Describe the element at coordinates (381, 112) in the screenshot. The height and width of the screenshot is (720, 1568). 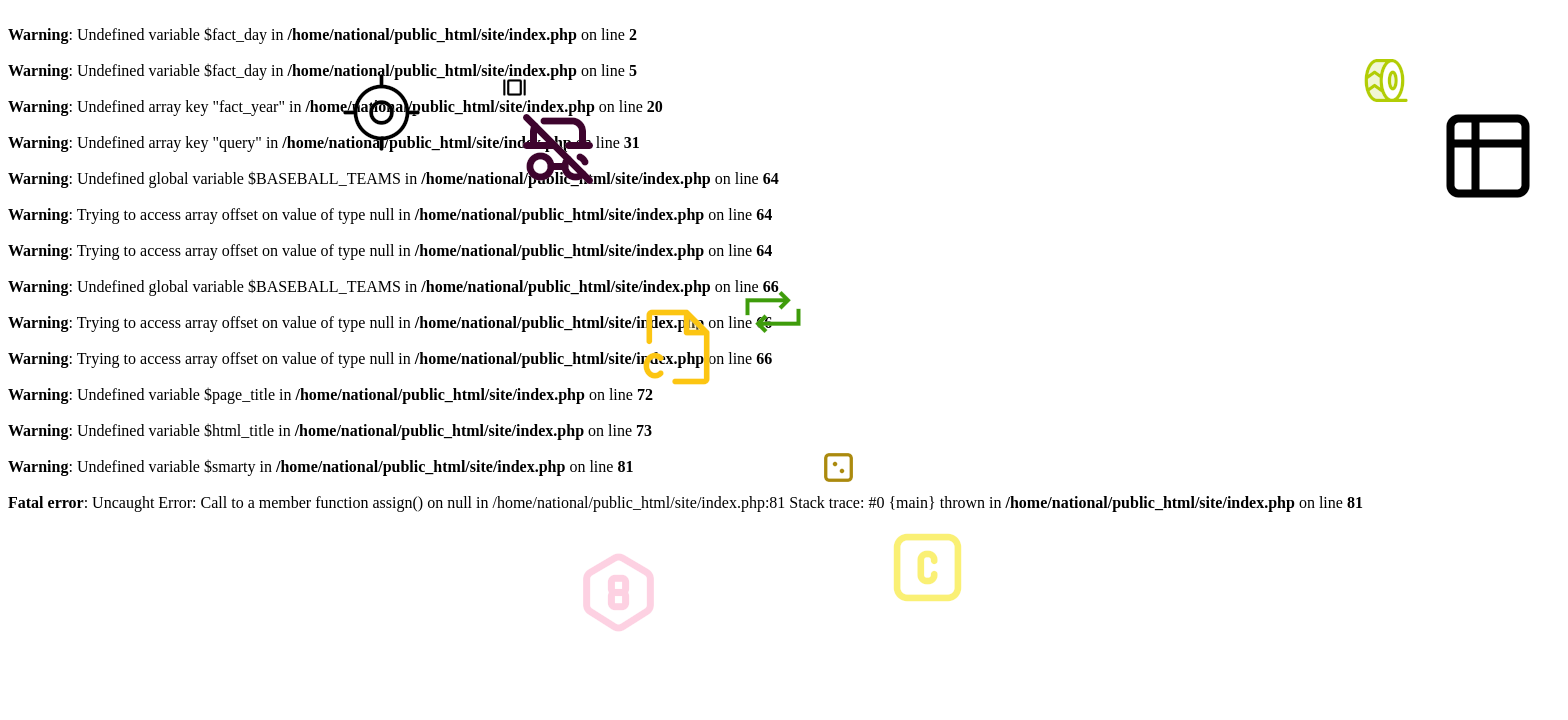
I see `center map on current location` at that location.